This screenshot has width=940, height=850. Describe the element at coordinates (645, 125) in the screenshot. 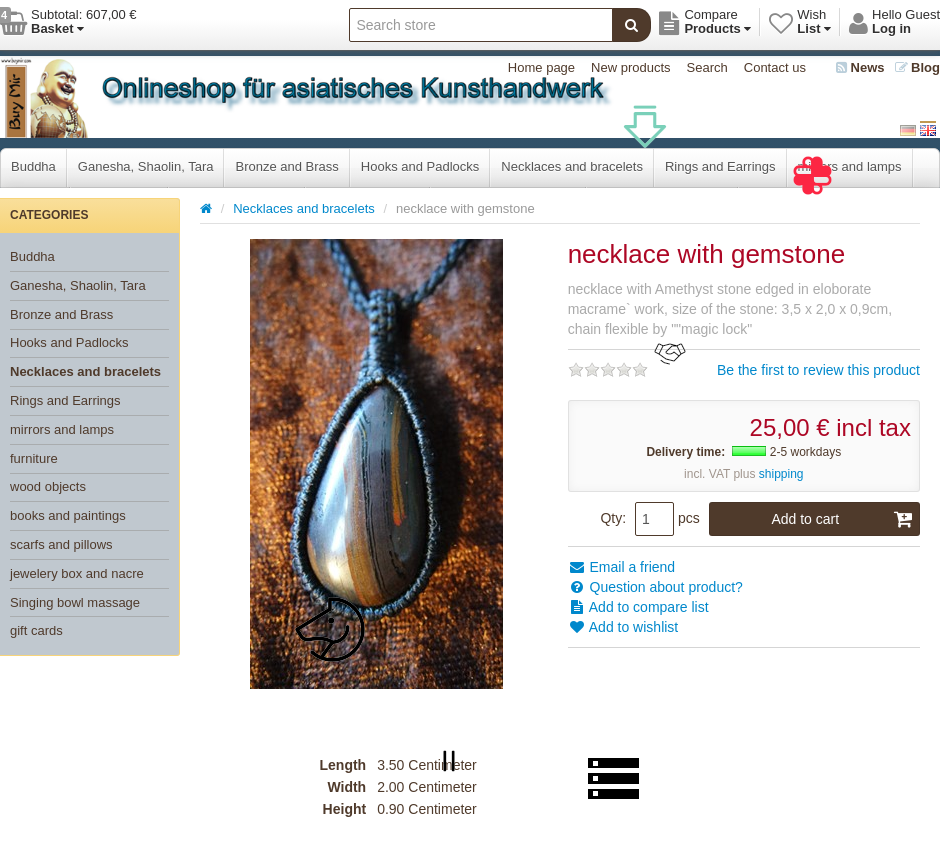

I see `download file or content` at that location.